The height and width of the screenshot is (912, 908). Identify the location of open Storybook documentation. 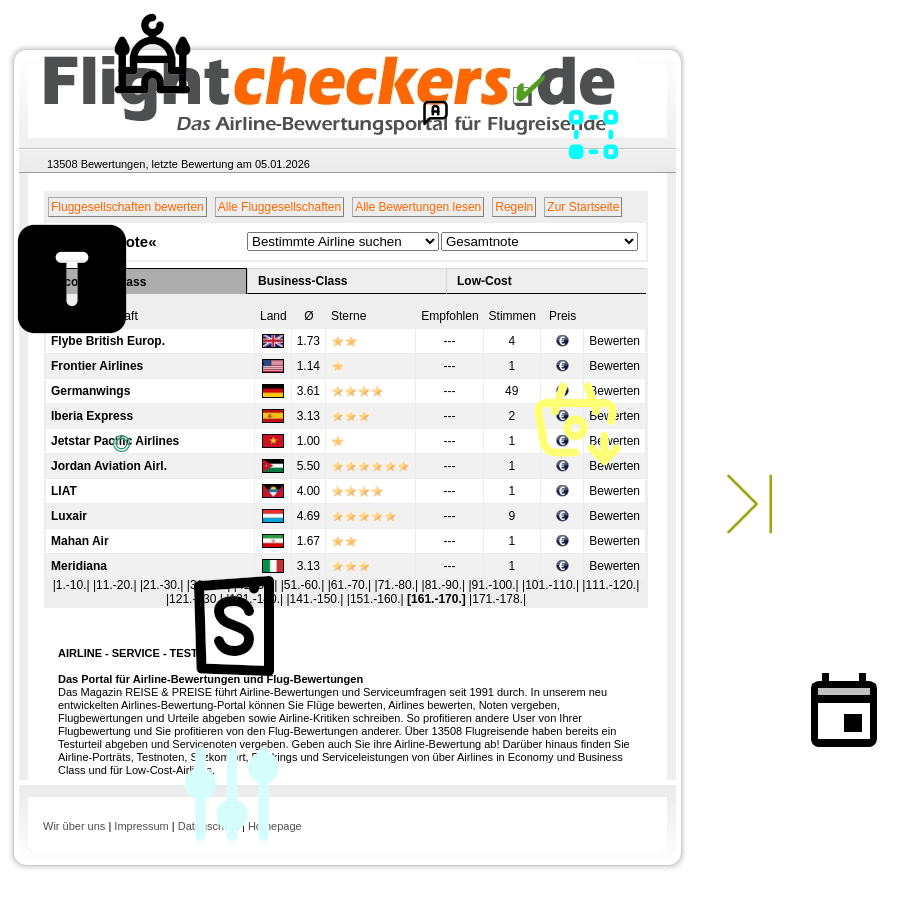
(234, 626).